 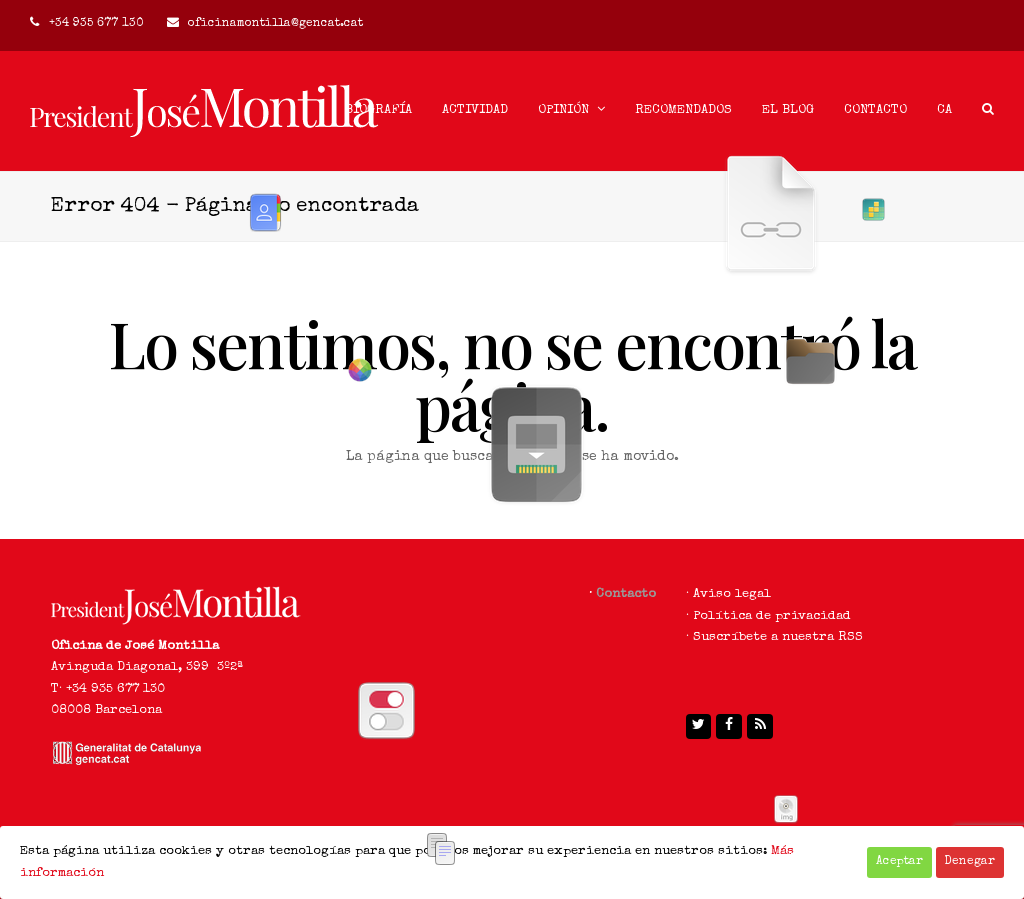 I want to click on open system settings or preferences, so click(x=386, y=710).